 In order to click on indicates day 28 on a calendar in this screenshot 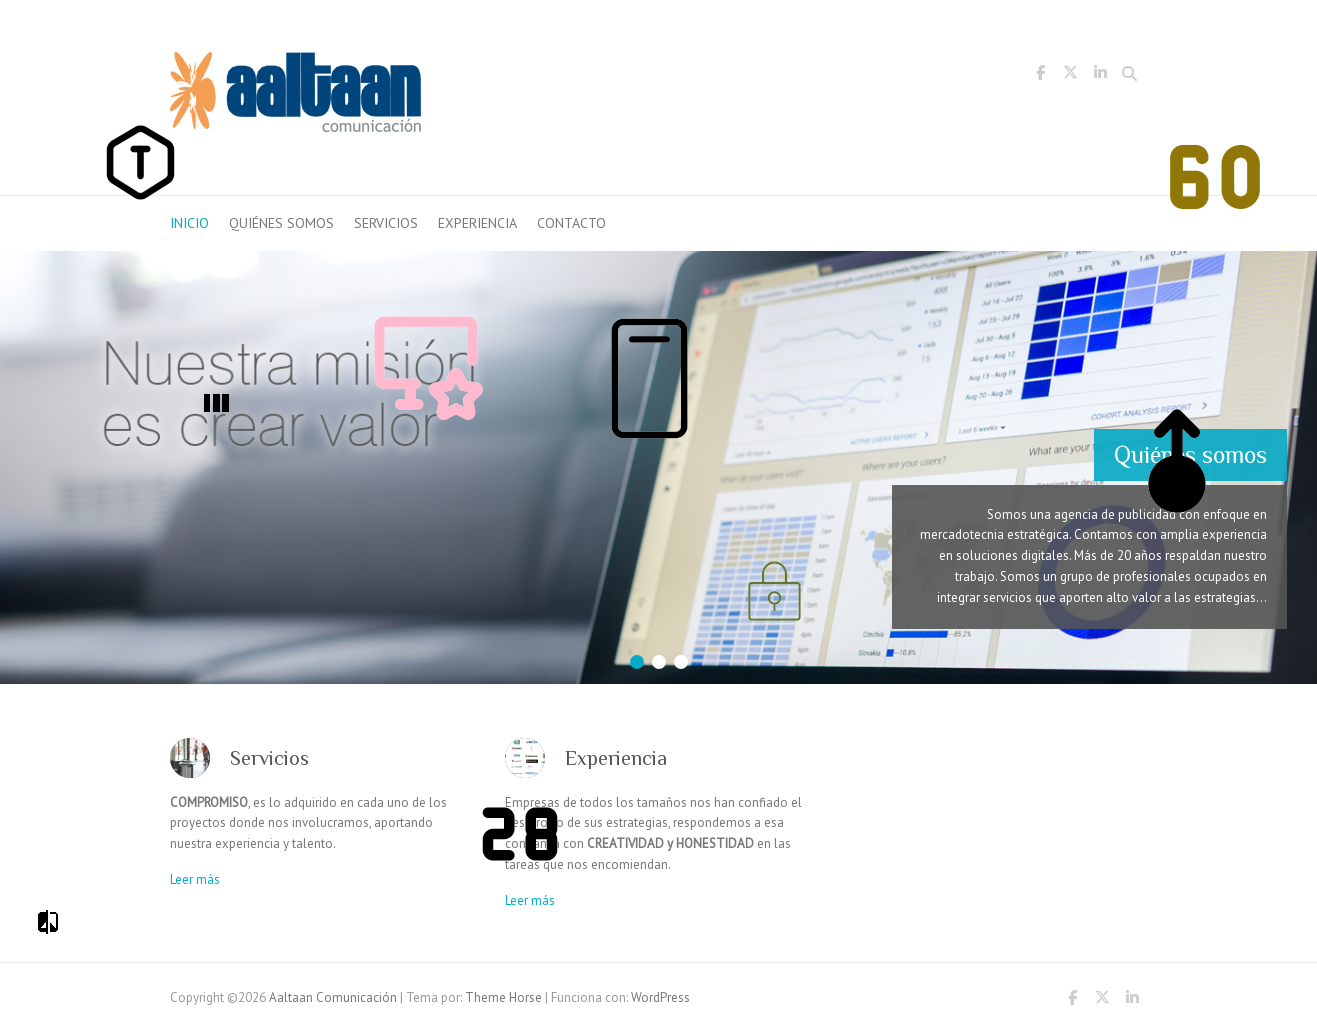, I will do `click(520, 834)`.